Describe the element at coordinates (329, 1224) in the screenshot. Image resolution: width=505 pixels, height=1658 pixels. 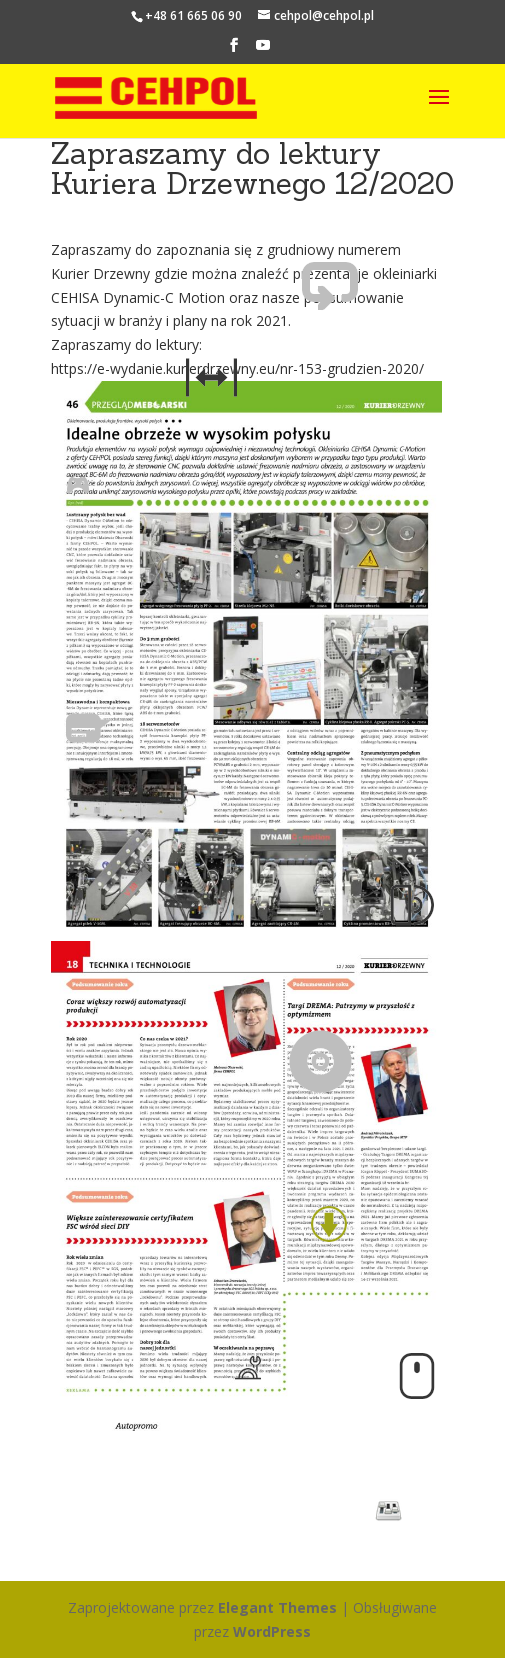
I see `download a file or resource` at that location.